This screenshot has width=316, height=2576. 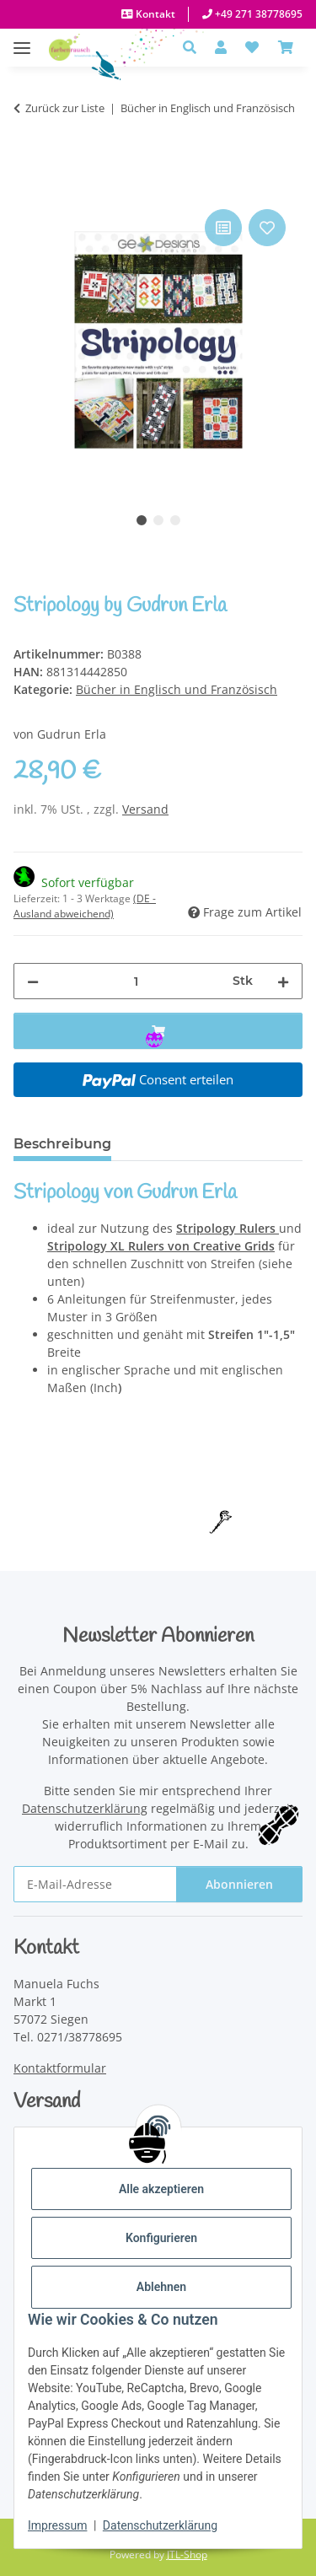 What do you see at coordinates (154, 1040) in the screenshot?
I see `access halloween or seasonal themed content` at bounding box center [154, 1040].